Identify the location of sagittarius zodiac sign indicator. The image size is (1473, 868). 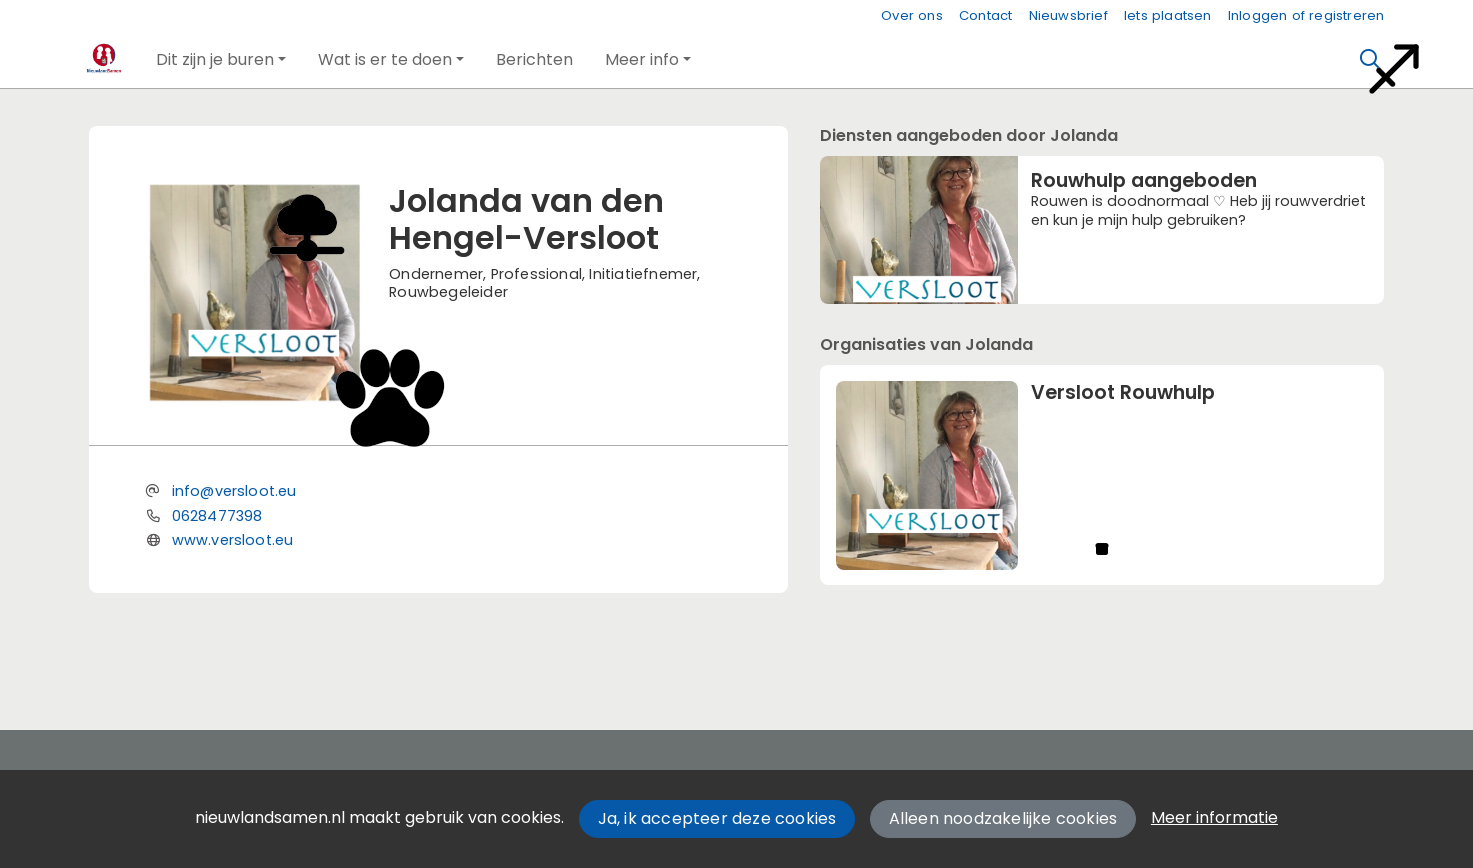
(1394, 69).